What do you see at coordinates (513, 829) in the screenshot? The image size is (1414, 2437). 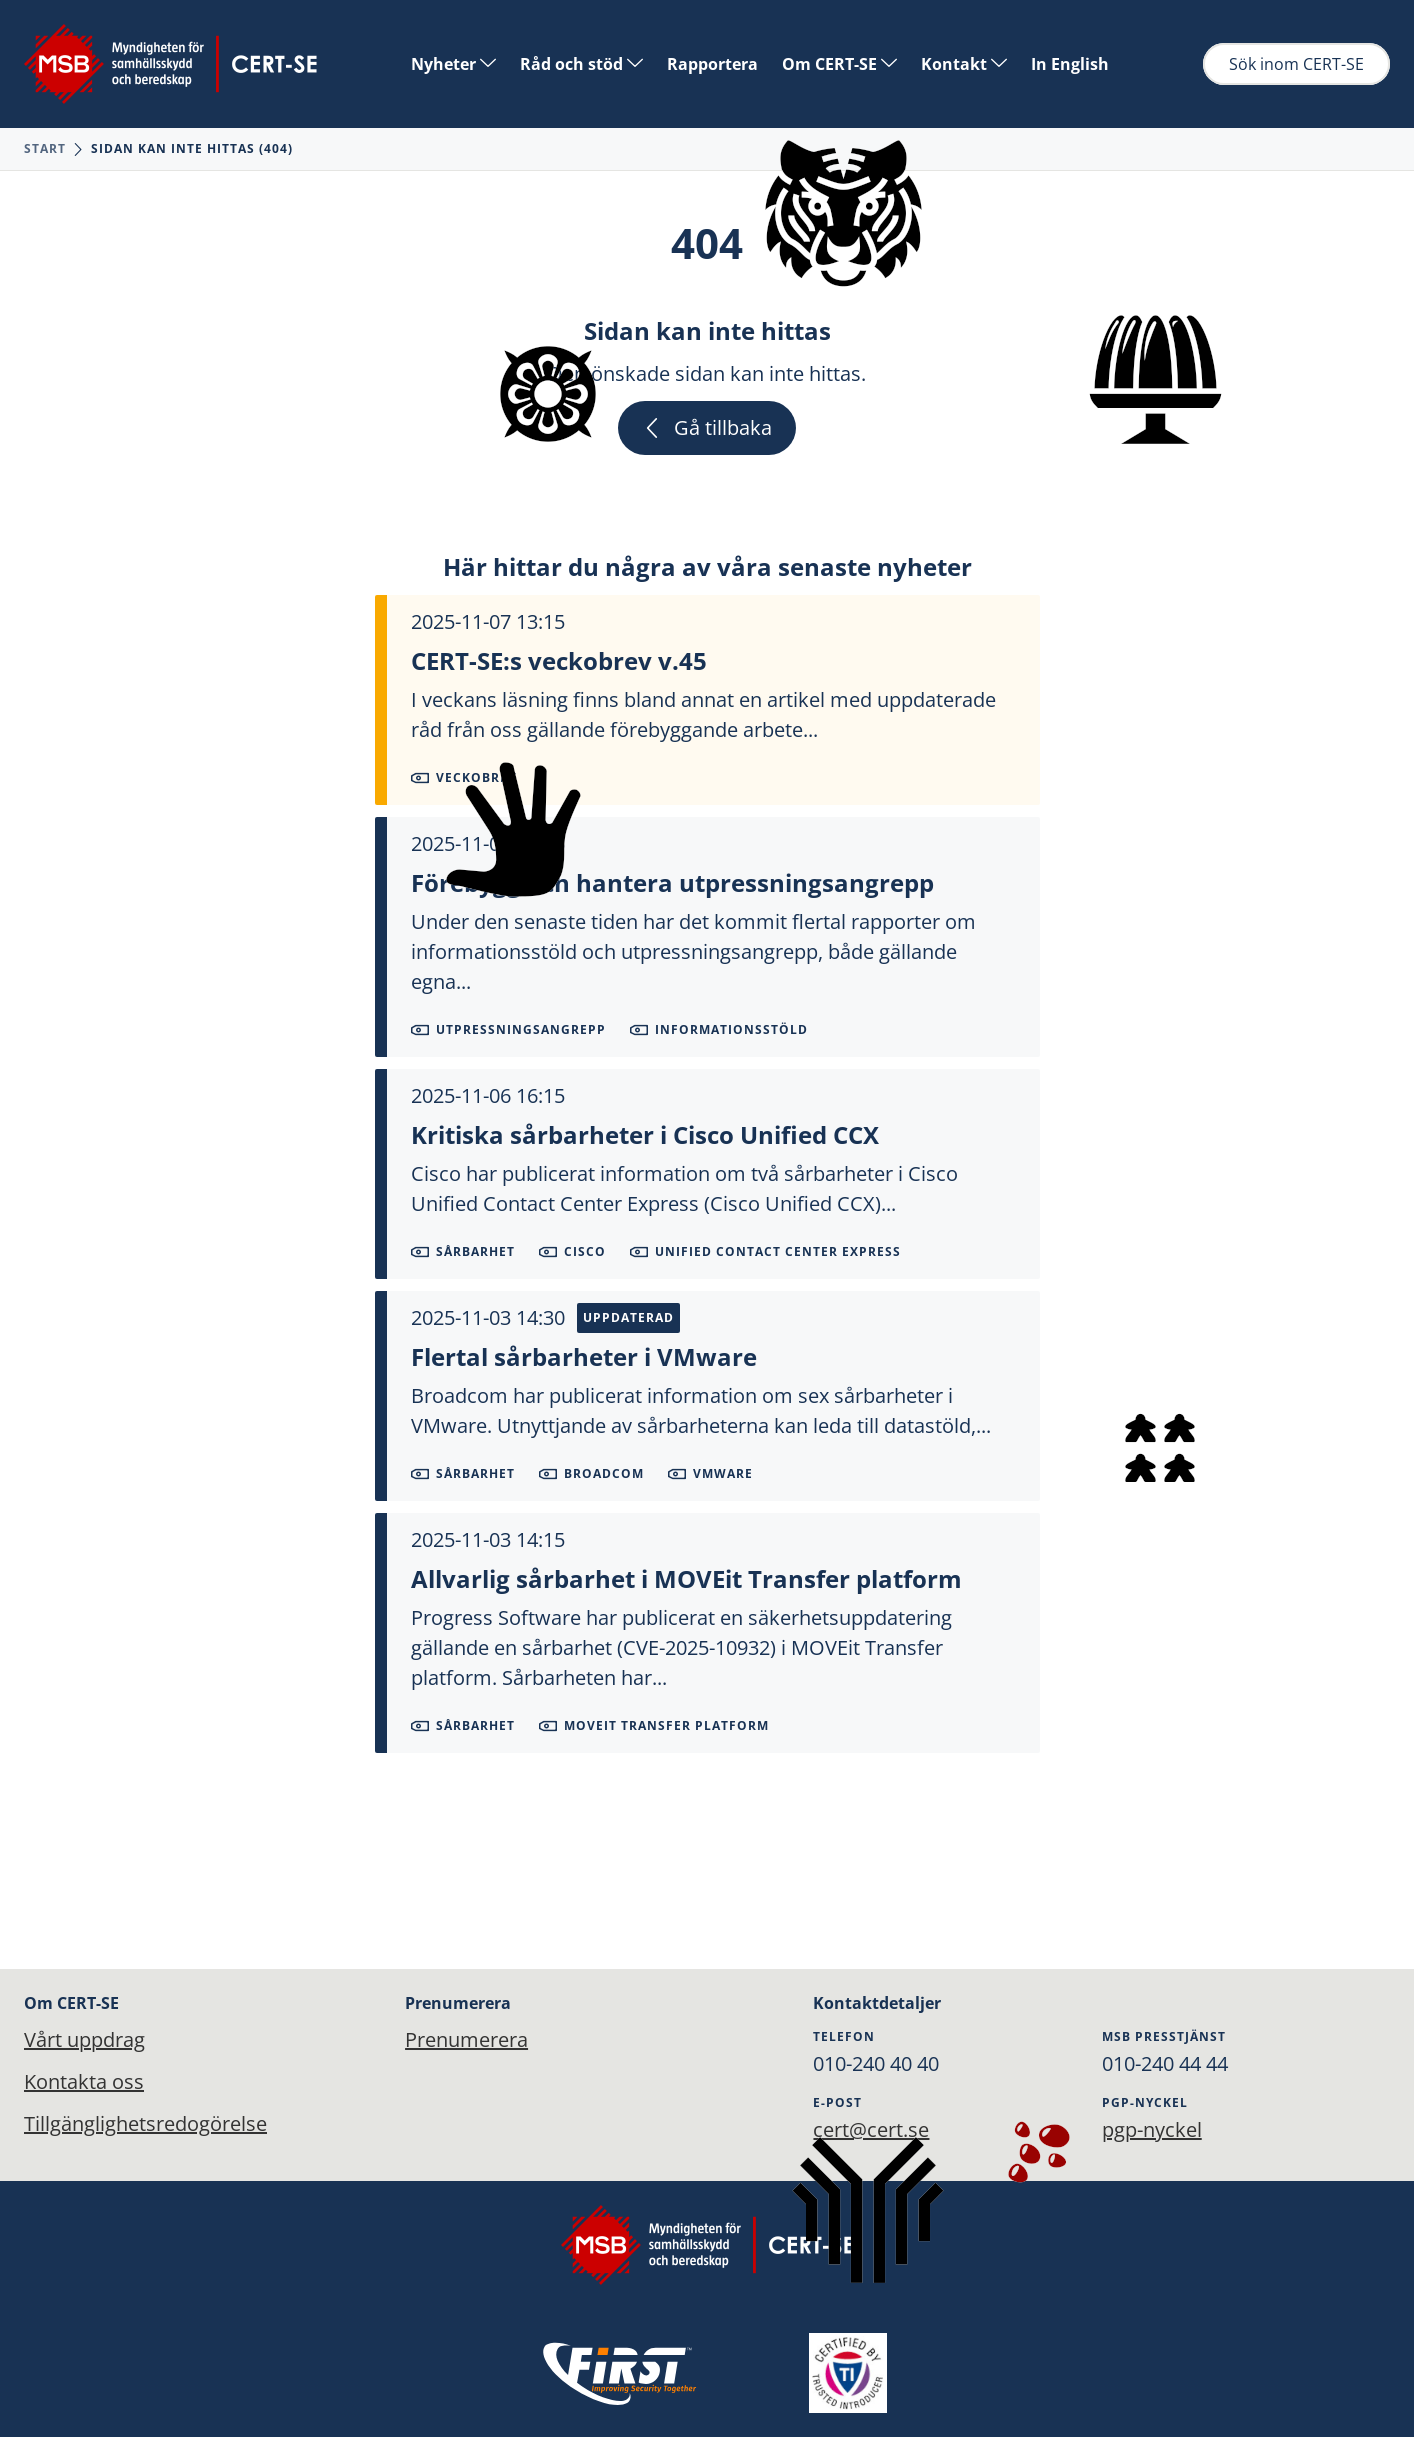 I see `tap to interact or grab an object` at bounding box center [513, 829].